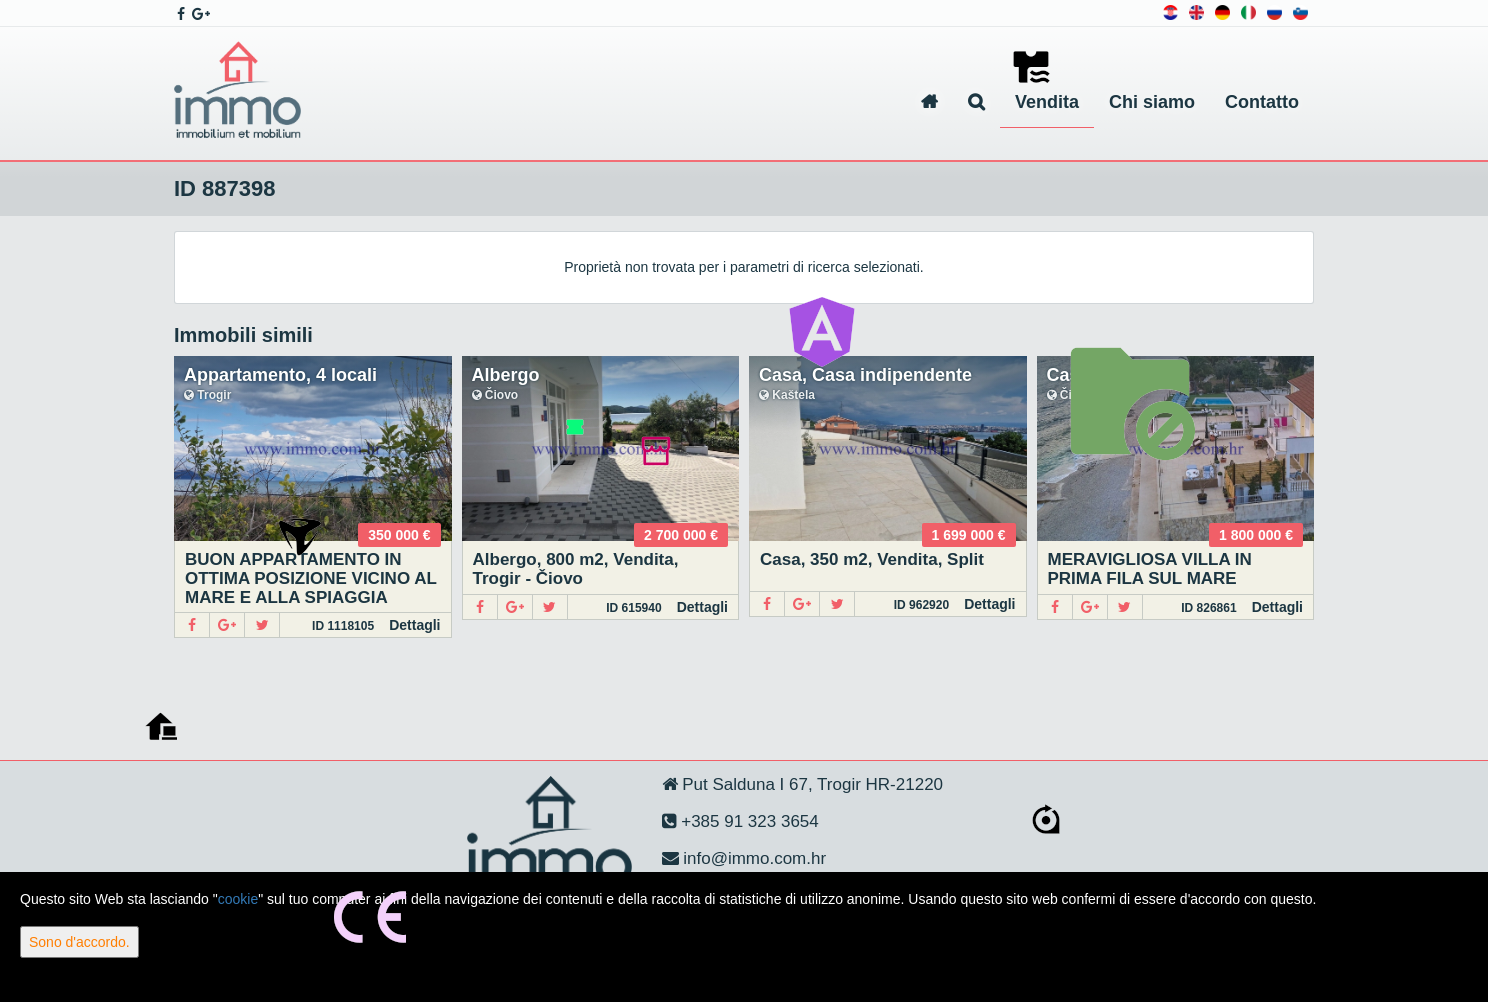 Image resolution: width=1488 pixels, height=1002 pixels. I want to click on indicates CE certification or European conformity compliance, so click(370, 917).